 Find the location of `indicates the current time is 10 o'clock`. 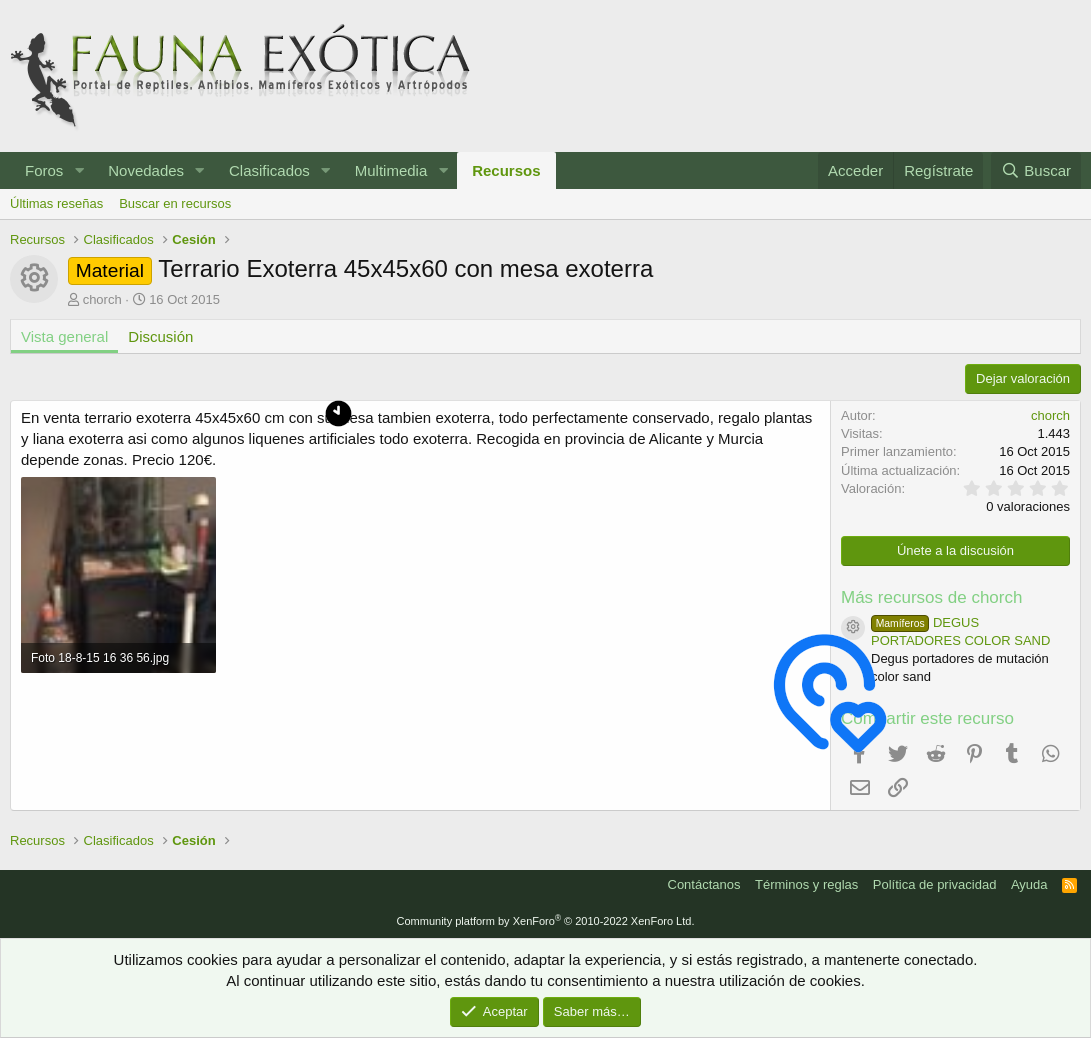

indicates the current time is 10 o'clock is located at coordinates (338, 413).